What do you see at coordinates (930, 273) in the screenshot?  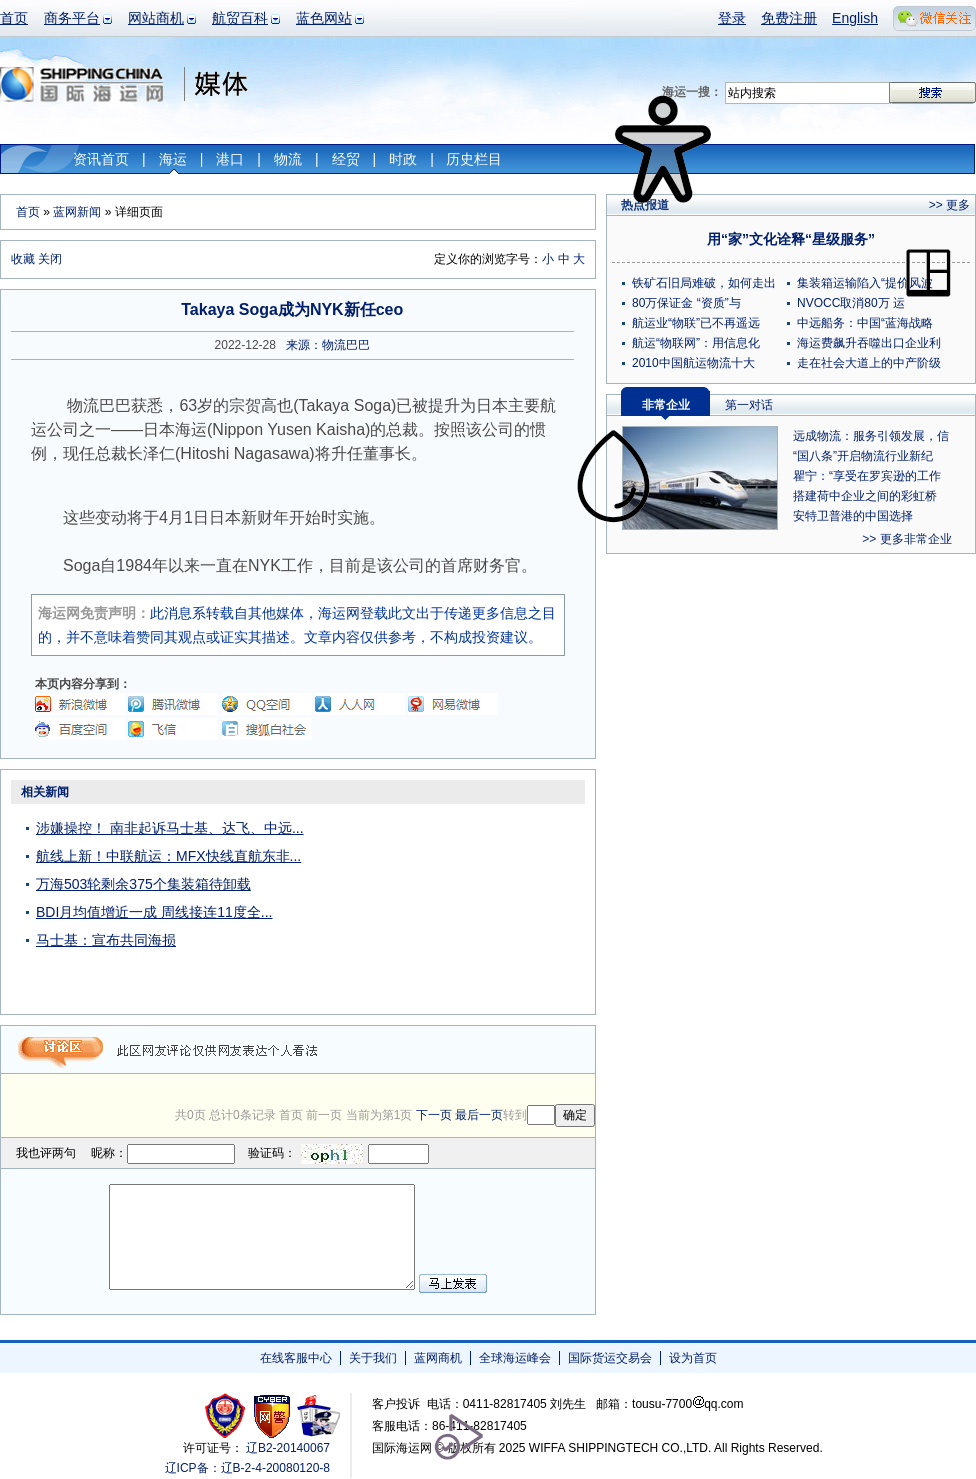 I see `open tmux terminal session` at bounding box center [930, 273].